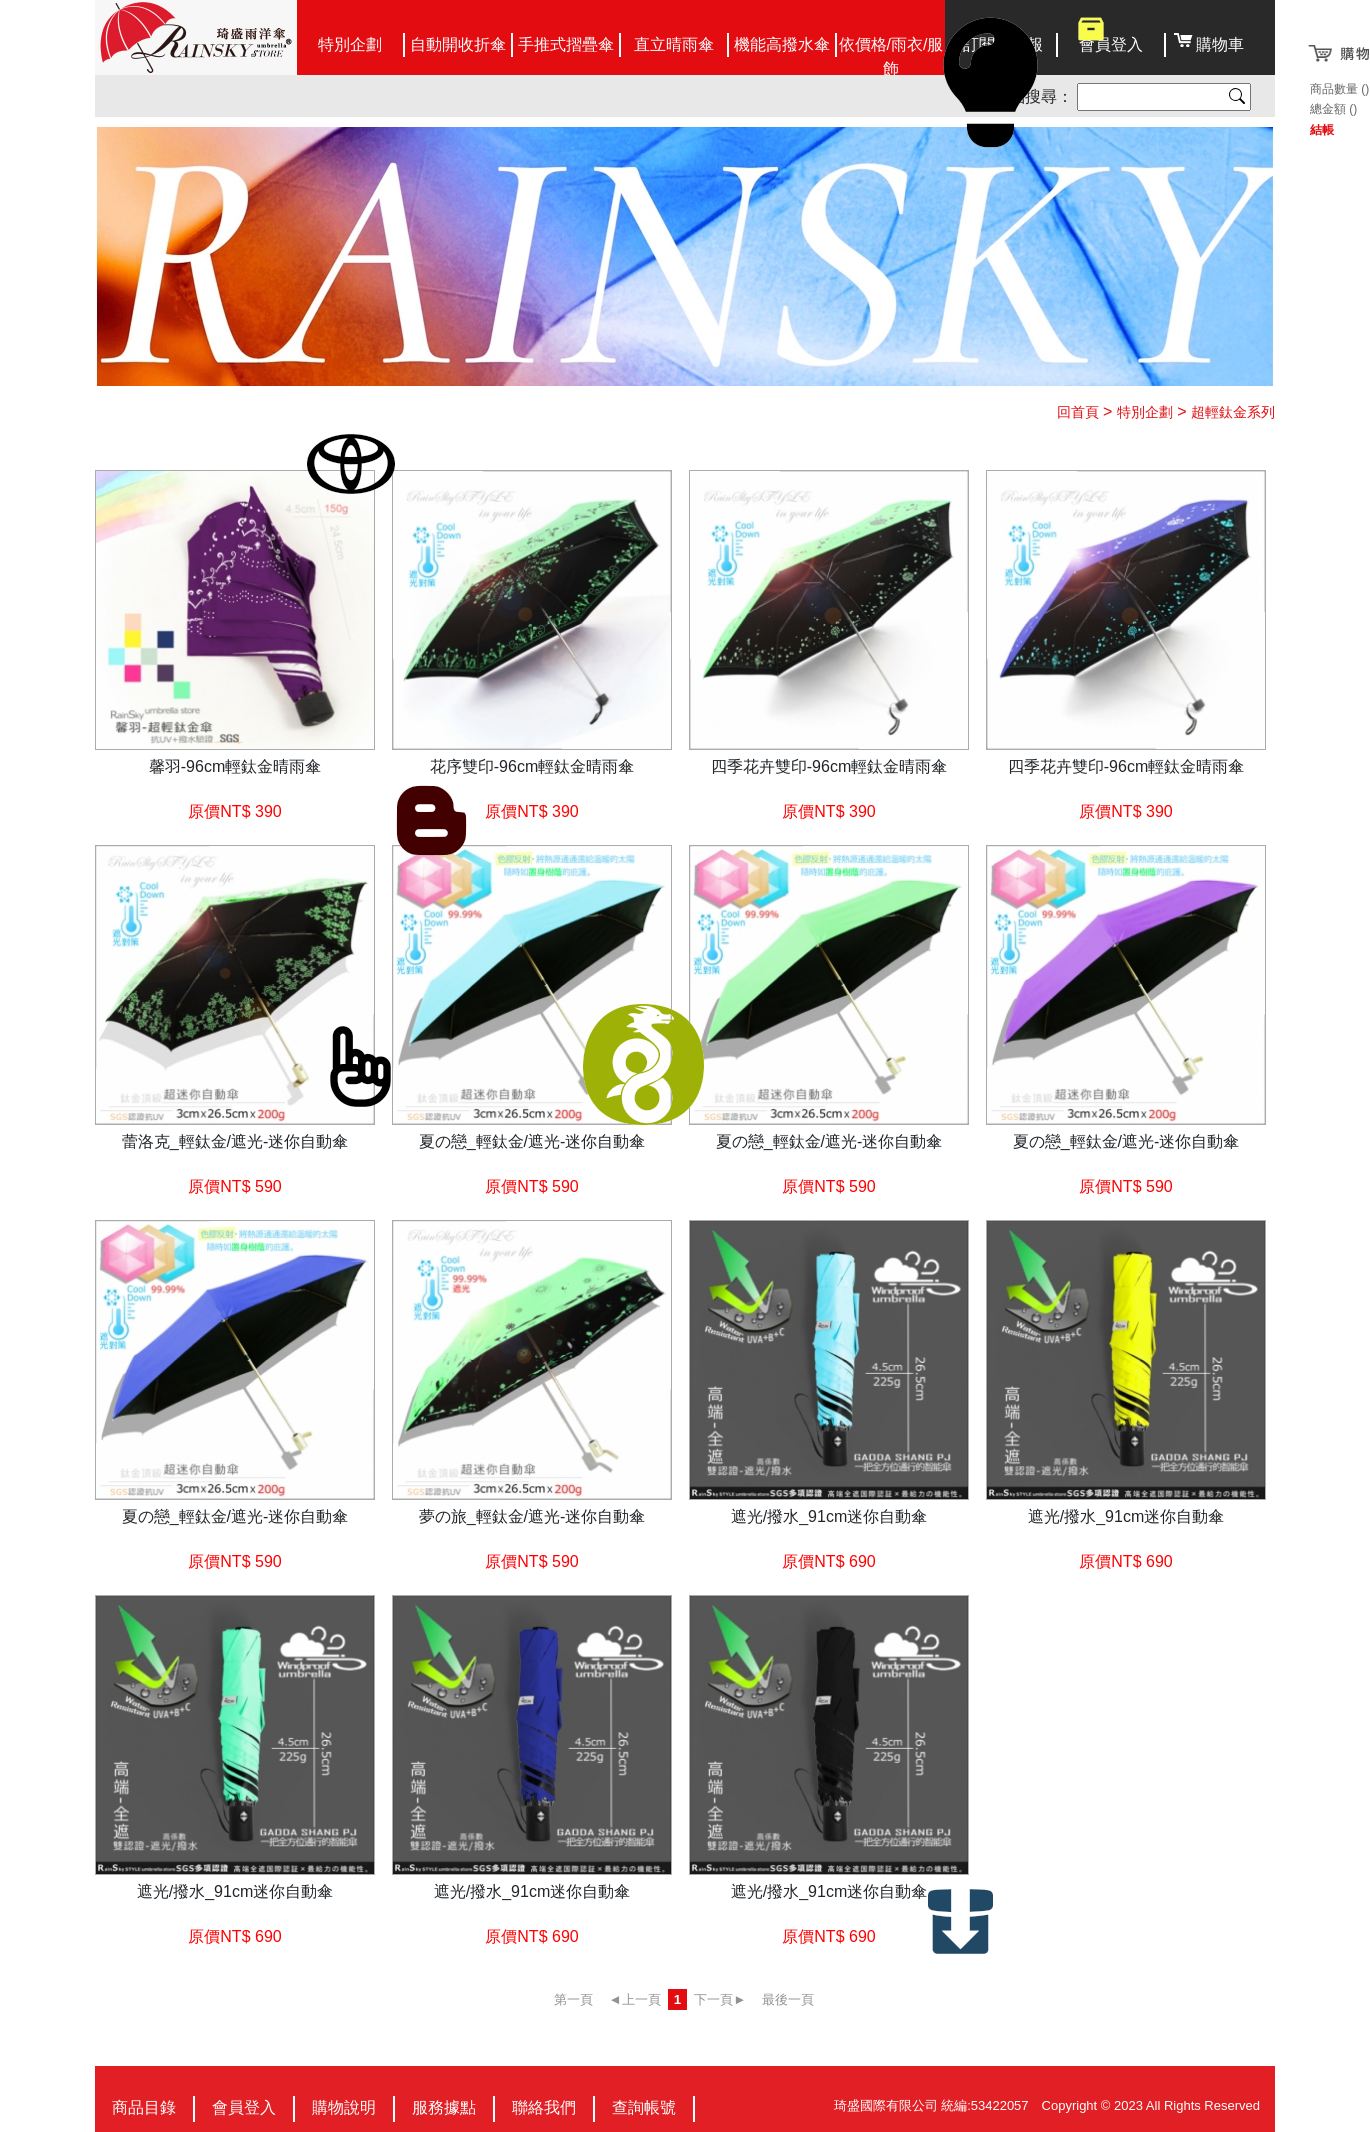 The height and width of the screenshot is (2132, 1370). I want to click on Toyota brand logo, so click(351, 464).